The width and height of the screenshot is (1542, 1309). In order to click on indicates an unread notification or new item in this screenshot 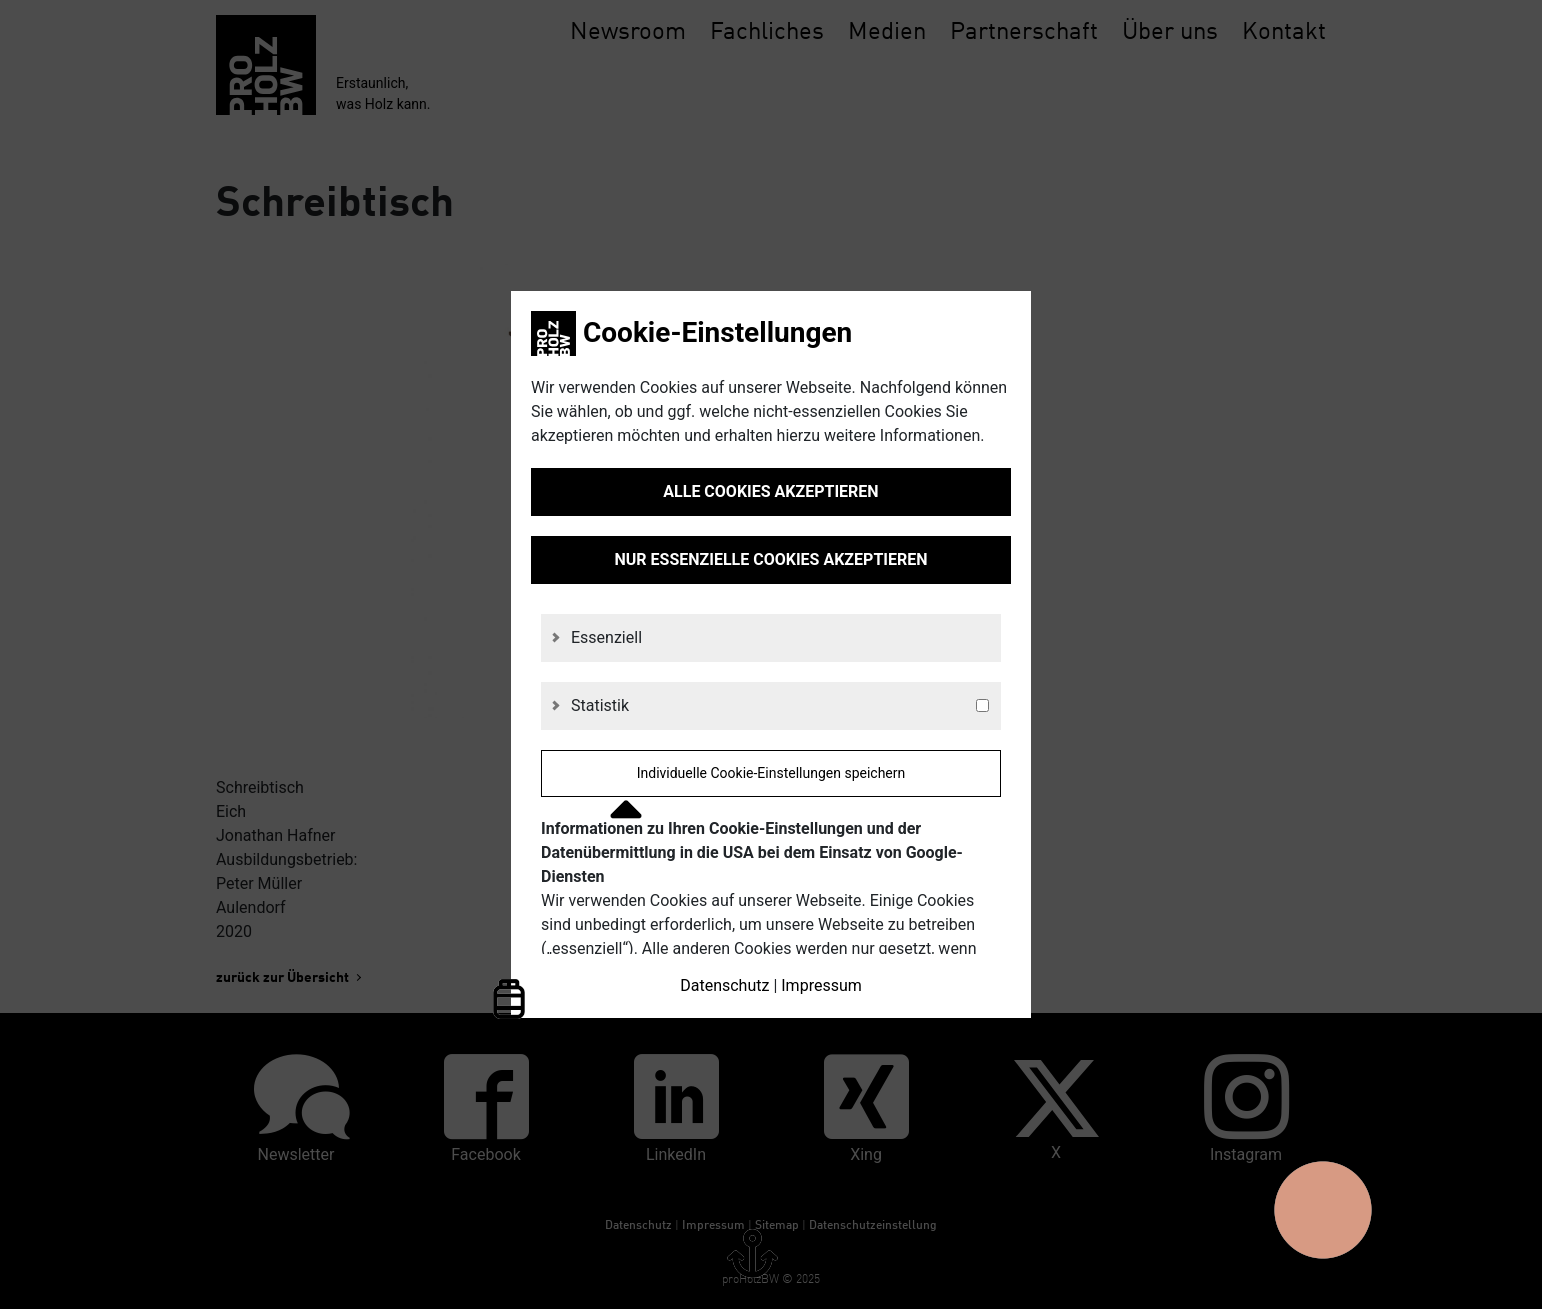, I will do `click(1323, 1210)`.